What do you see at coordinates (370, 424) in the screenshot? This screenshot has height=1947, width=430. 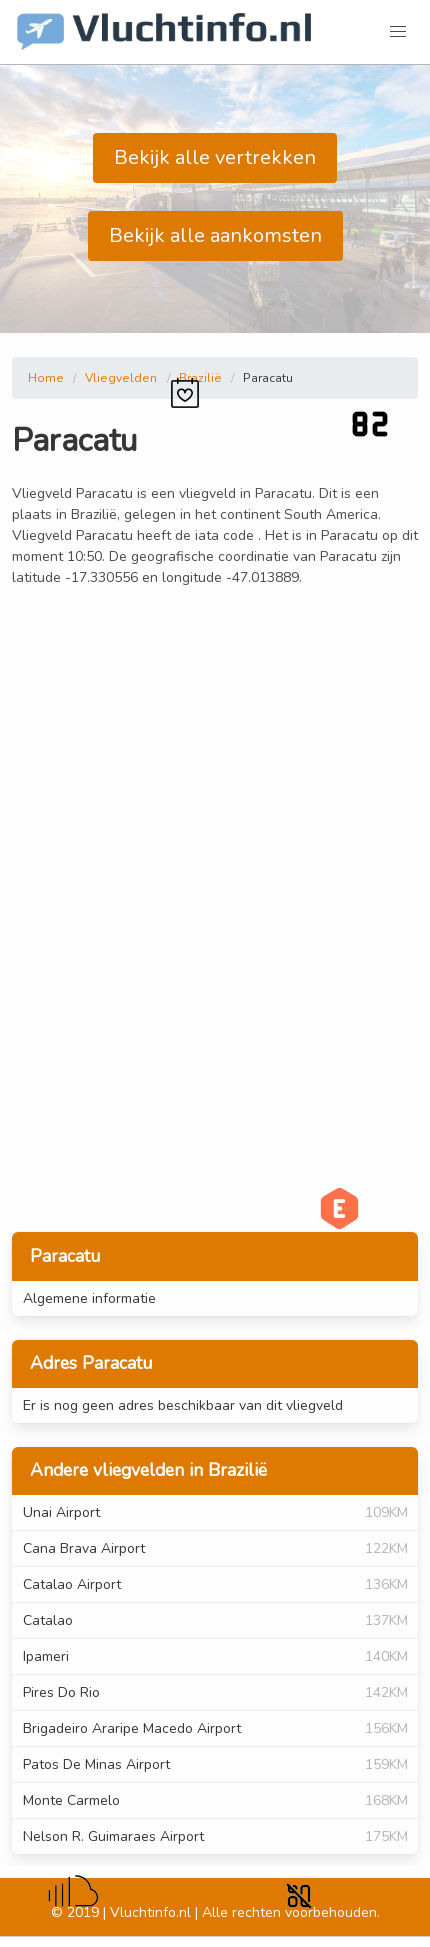 I see `displays the number 82 as a label or badge` at bounding box center [370, 424].